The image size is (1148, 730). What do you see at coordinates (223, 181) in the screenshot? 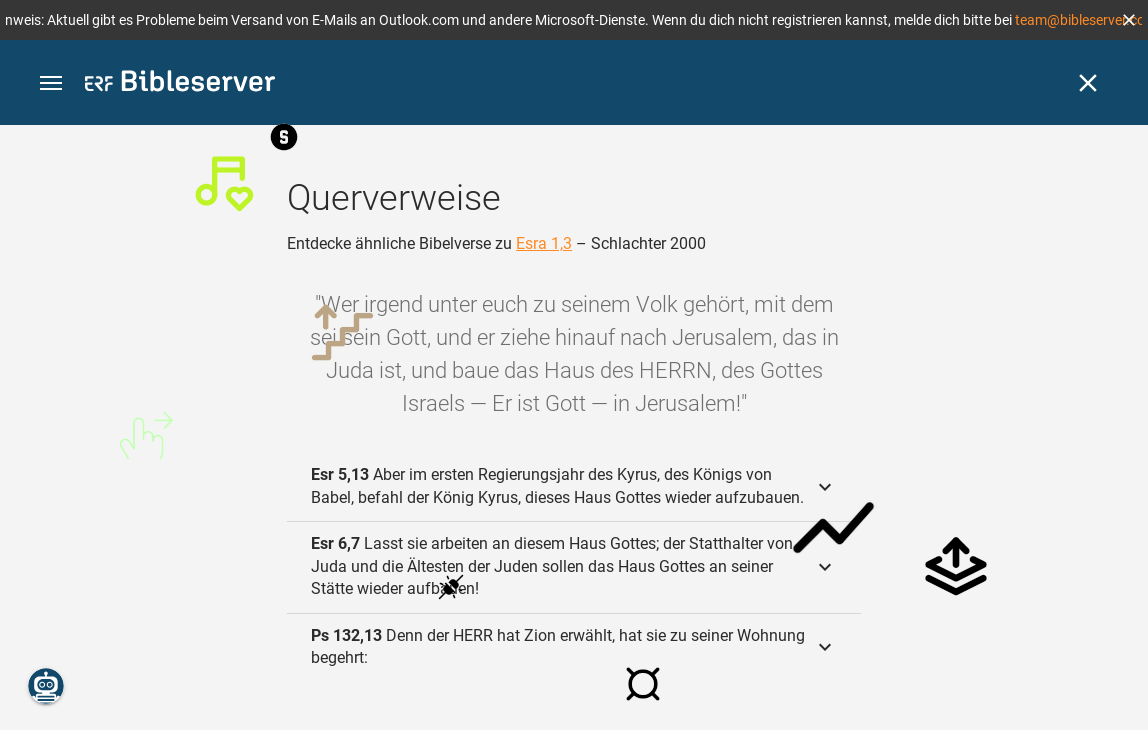
I see `add song to favorites` at bounding box center [223, 181].